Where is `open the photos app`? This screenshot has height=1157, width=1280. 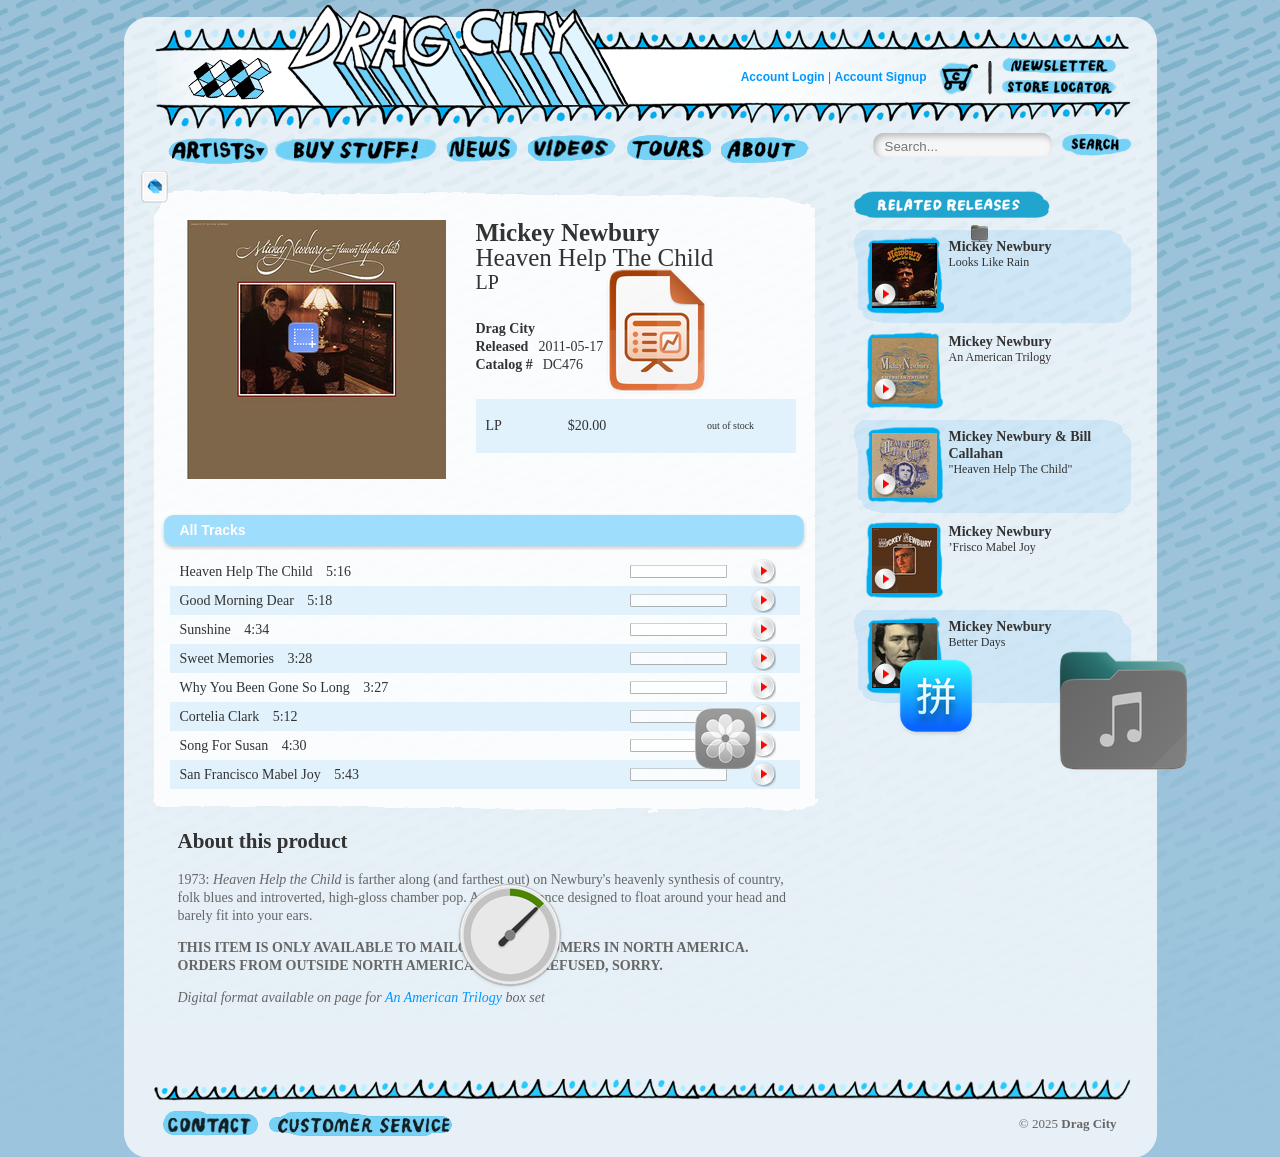
open the photos app is located at coordinates (725, 738).